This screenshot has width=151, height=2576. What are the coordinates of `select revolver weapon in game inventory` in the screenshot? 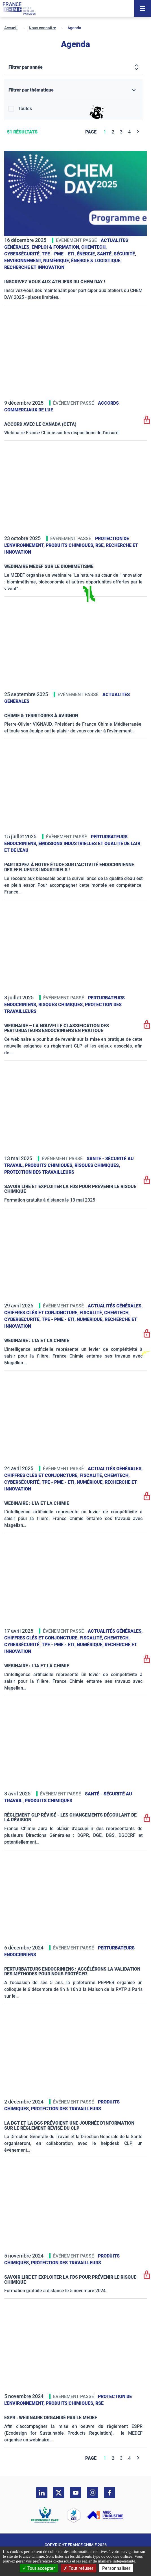 It's located at (146, 1353).